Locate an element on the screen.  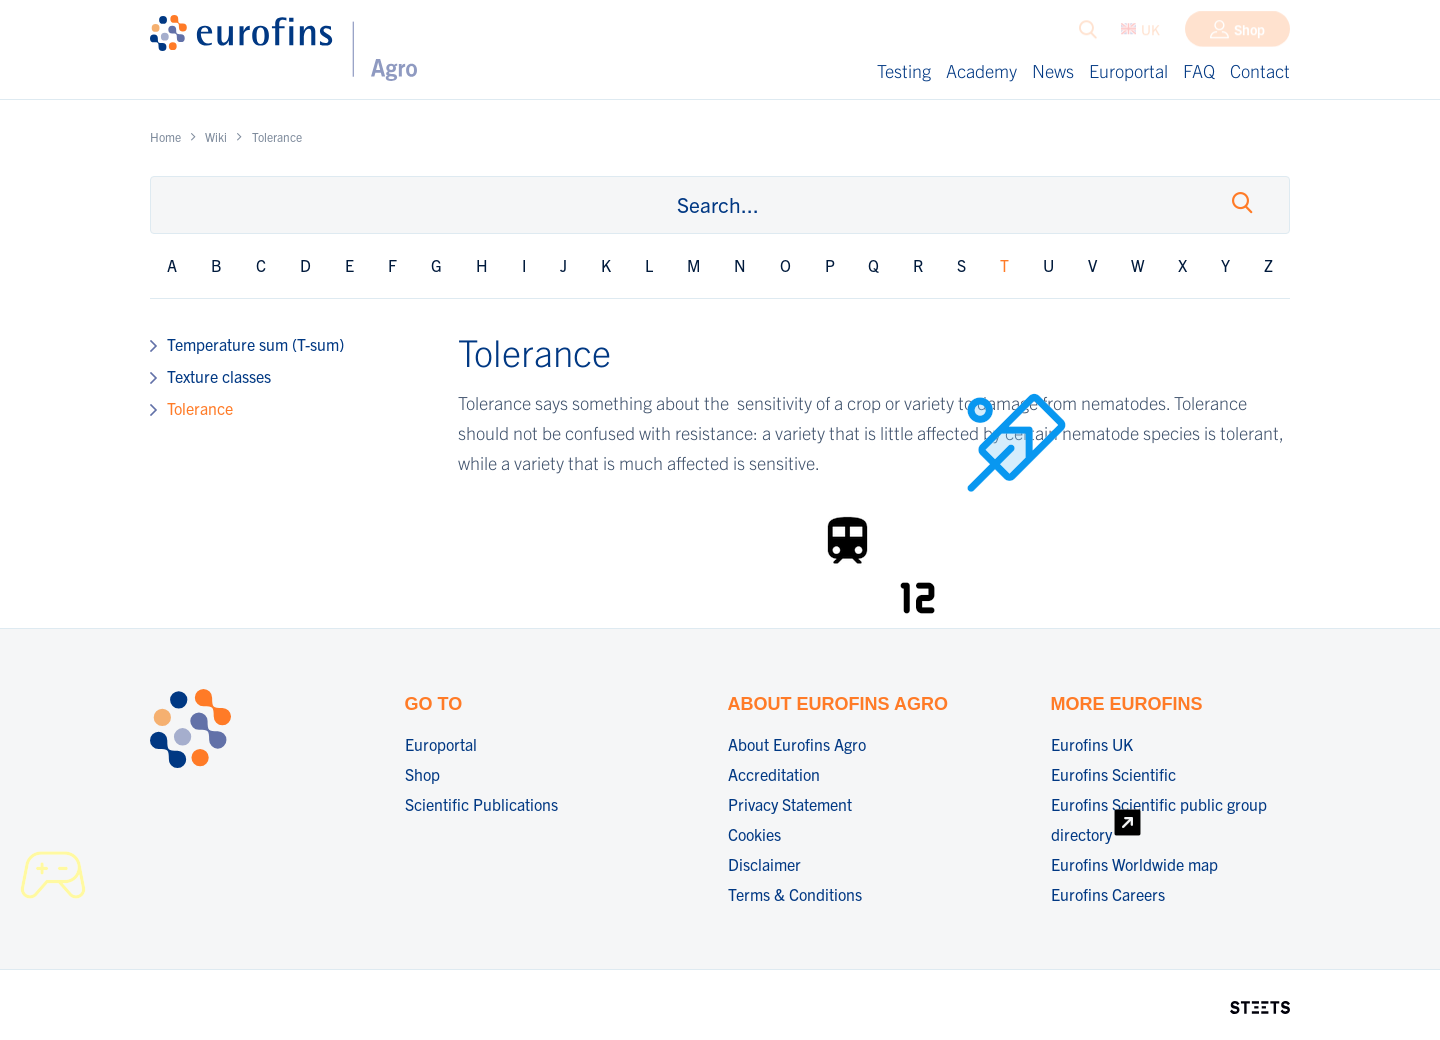
access cricket sports content or scores is located at coordinates (1011, 441).